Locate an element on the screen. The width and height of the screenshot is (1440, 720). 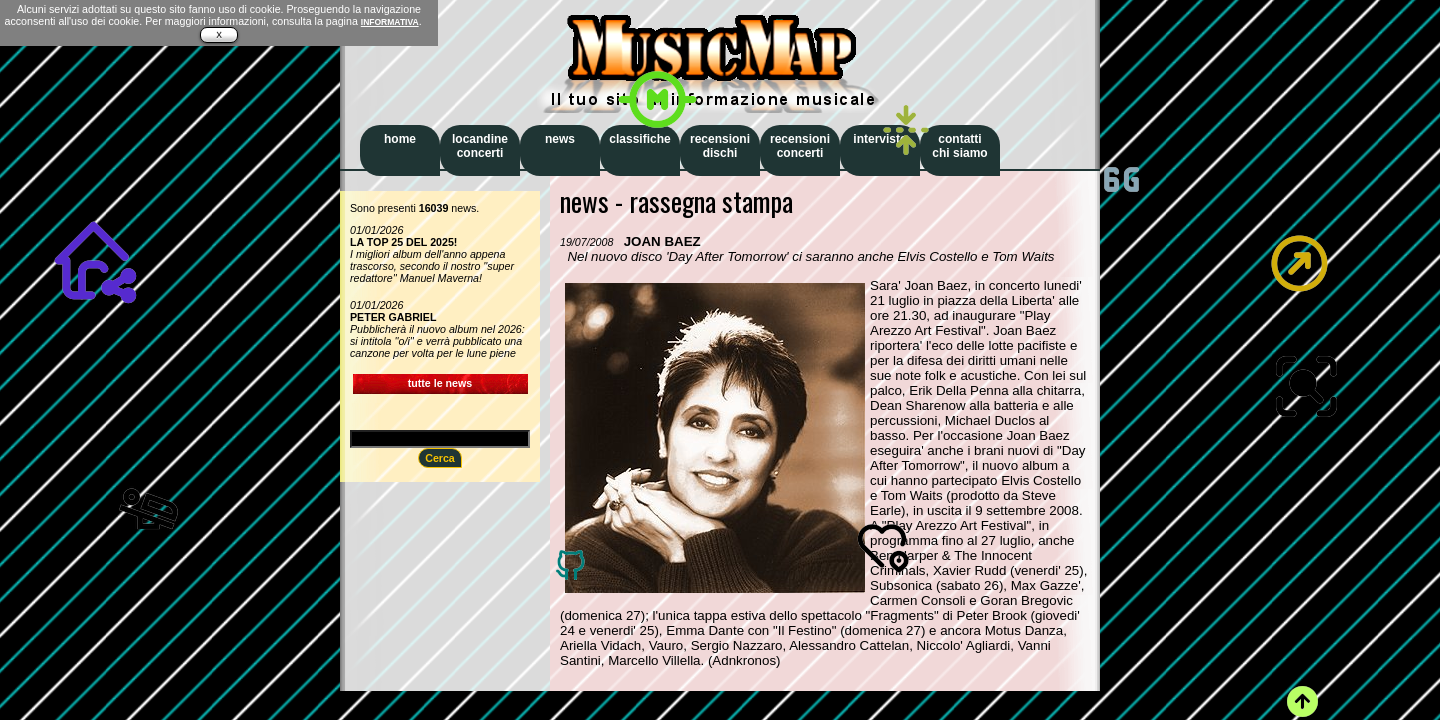
collapse or fold content section is located at coordinates (906, 130).